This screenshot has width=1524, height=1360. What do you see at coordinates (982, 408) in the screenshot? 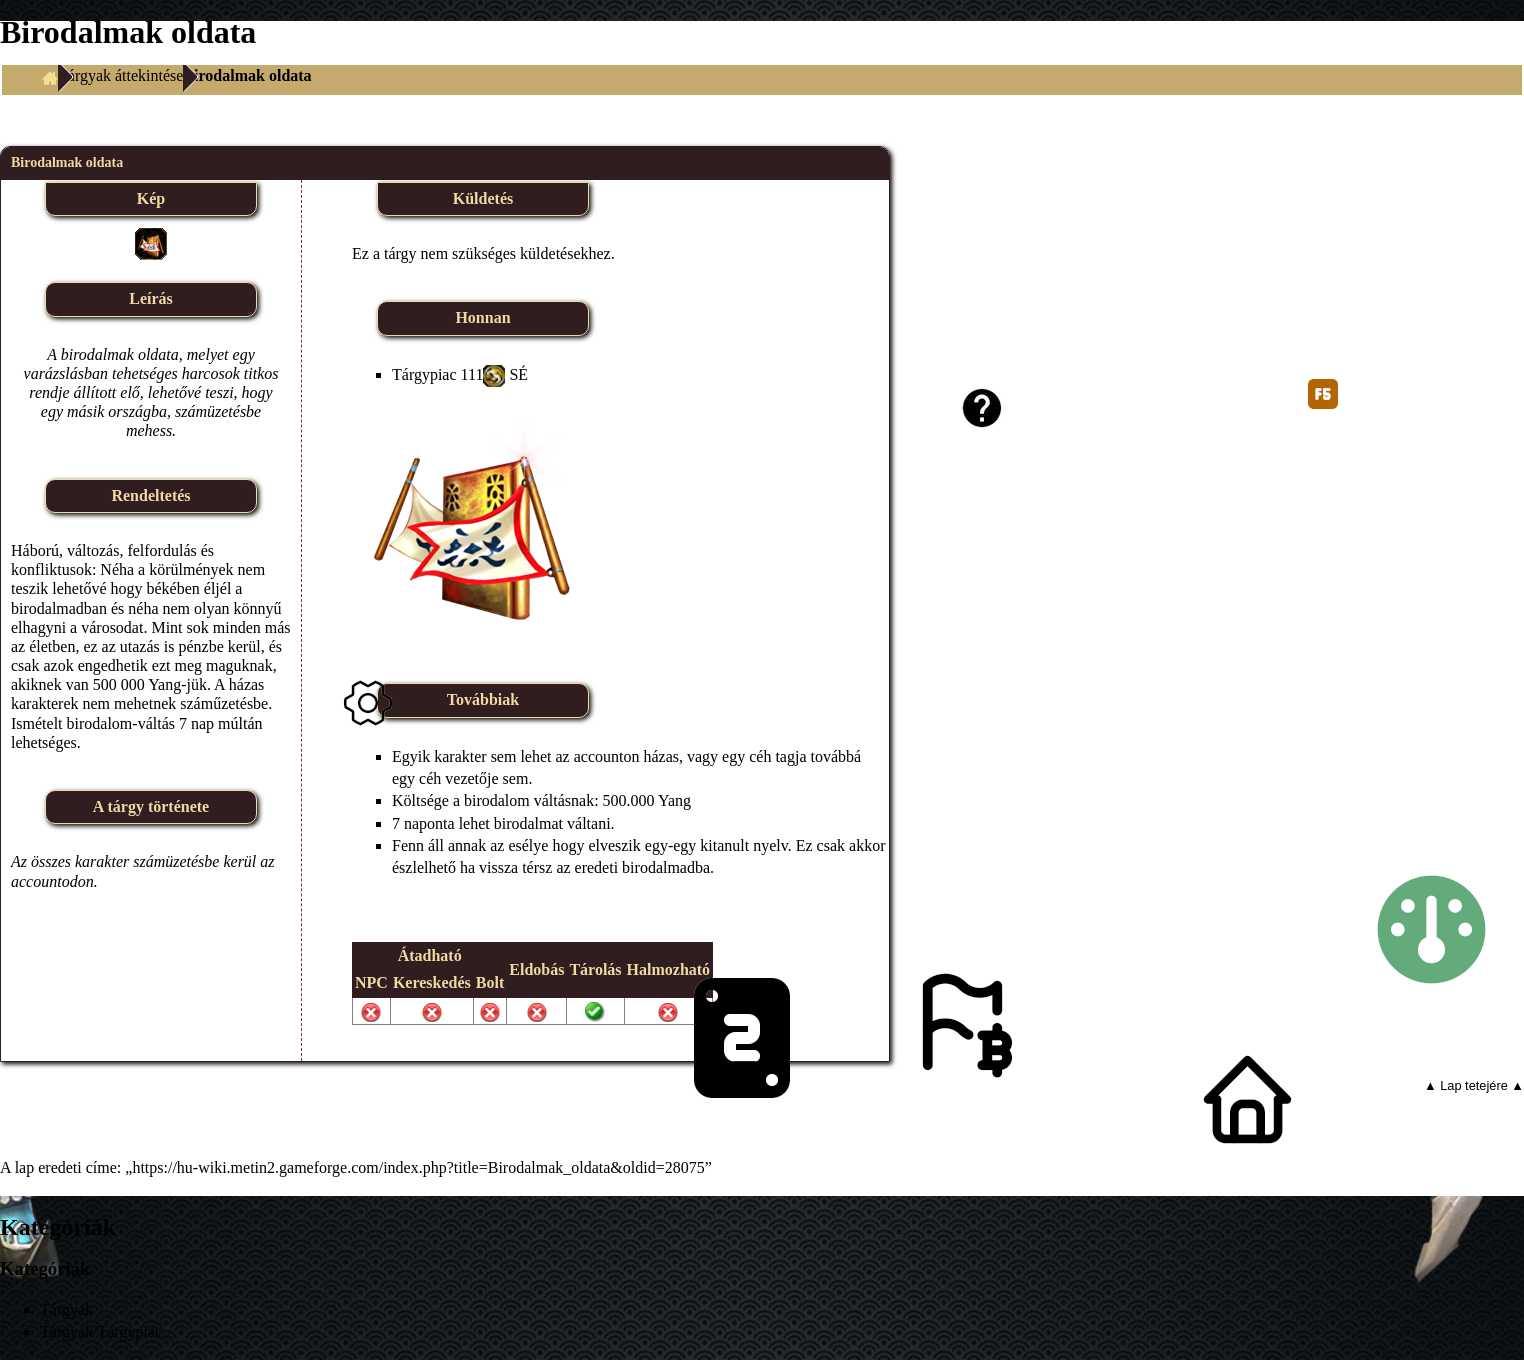
I see `access help or support information` at bounding box center [982, 408].